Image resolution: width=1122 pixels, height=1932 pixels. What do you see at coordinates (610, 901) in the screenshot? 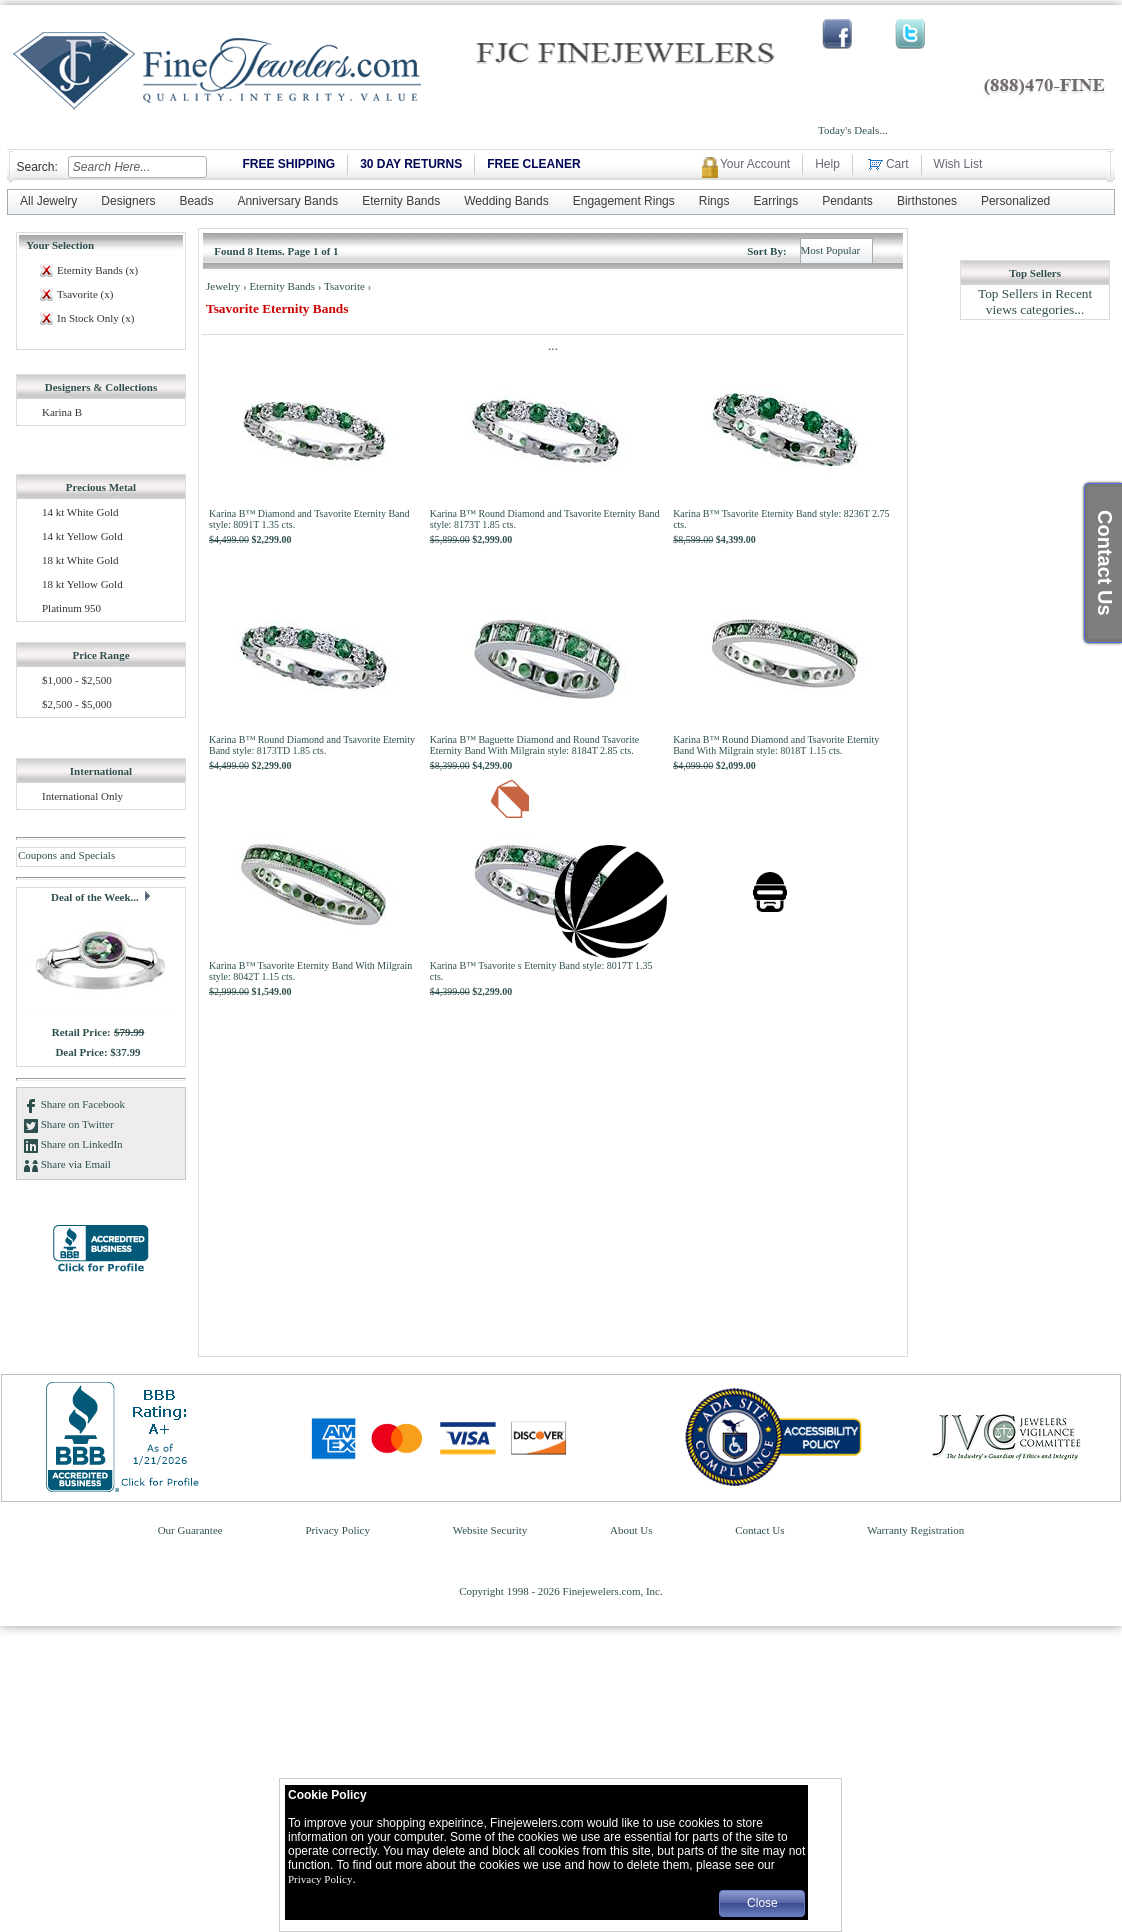
I see `sat.1 german television network logo` at bounding box center [610, 901].